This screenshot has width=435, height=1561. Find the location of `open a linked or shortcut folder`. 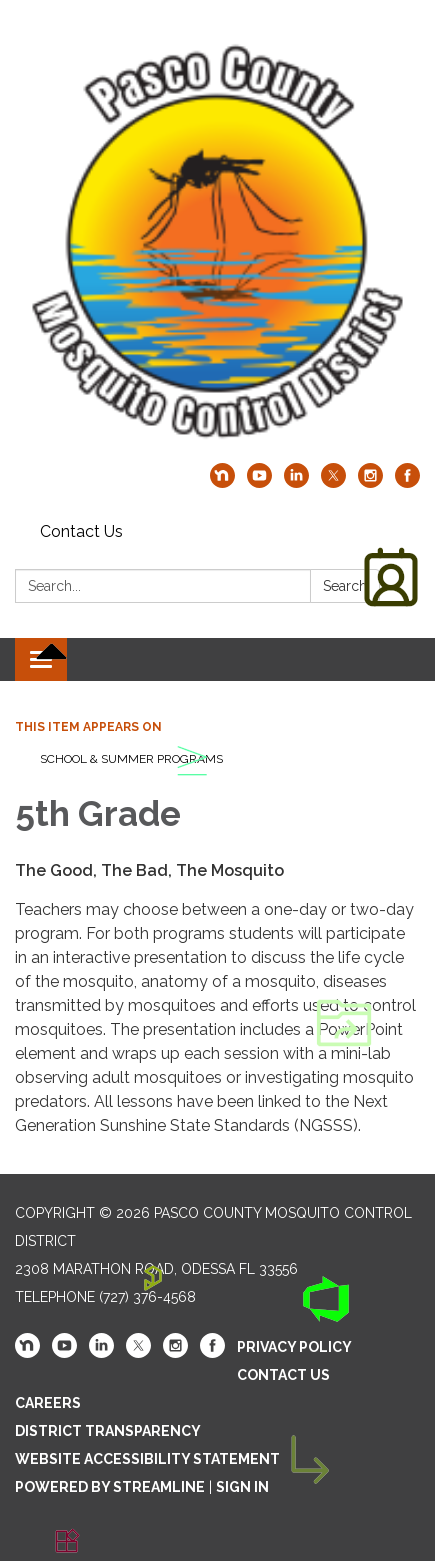

open a linked or shortcut folder is located at coordinates (344, 1023).